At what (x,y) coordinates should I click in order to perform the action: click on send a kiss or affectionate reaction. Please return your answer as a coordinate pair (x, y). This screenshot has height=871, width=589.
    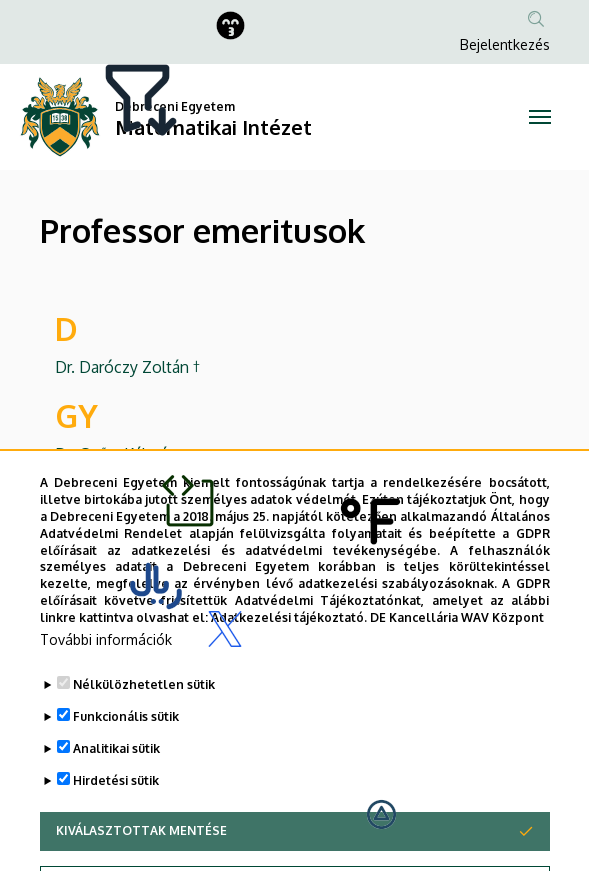
    Looking at the image, I should click on (230, 25).